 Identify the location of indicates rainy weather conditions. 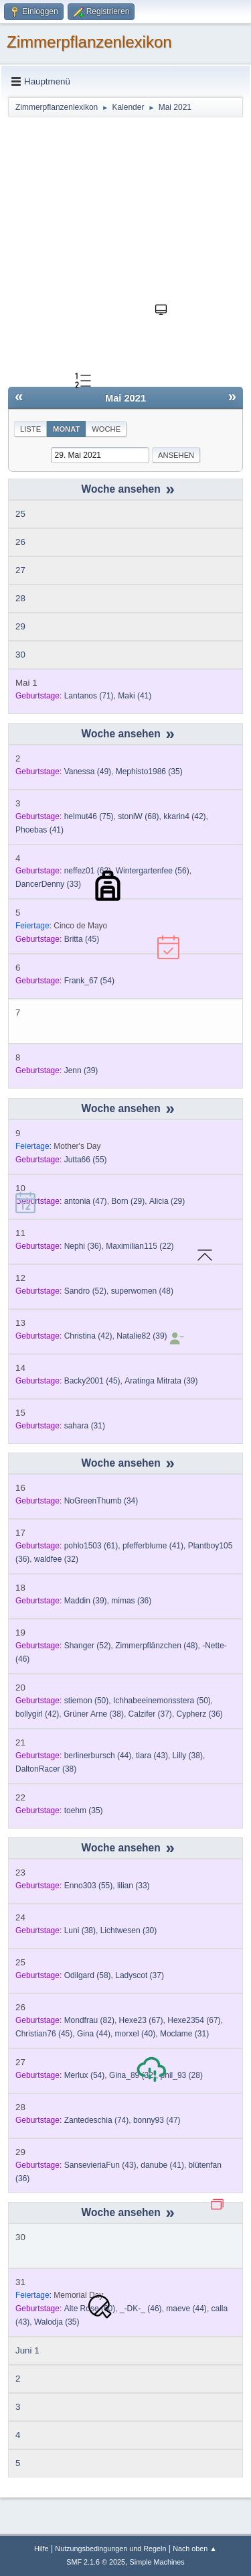
(151, 2067).